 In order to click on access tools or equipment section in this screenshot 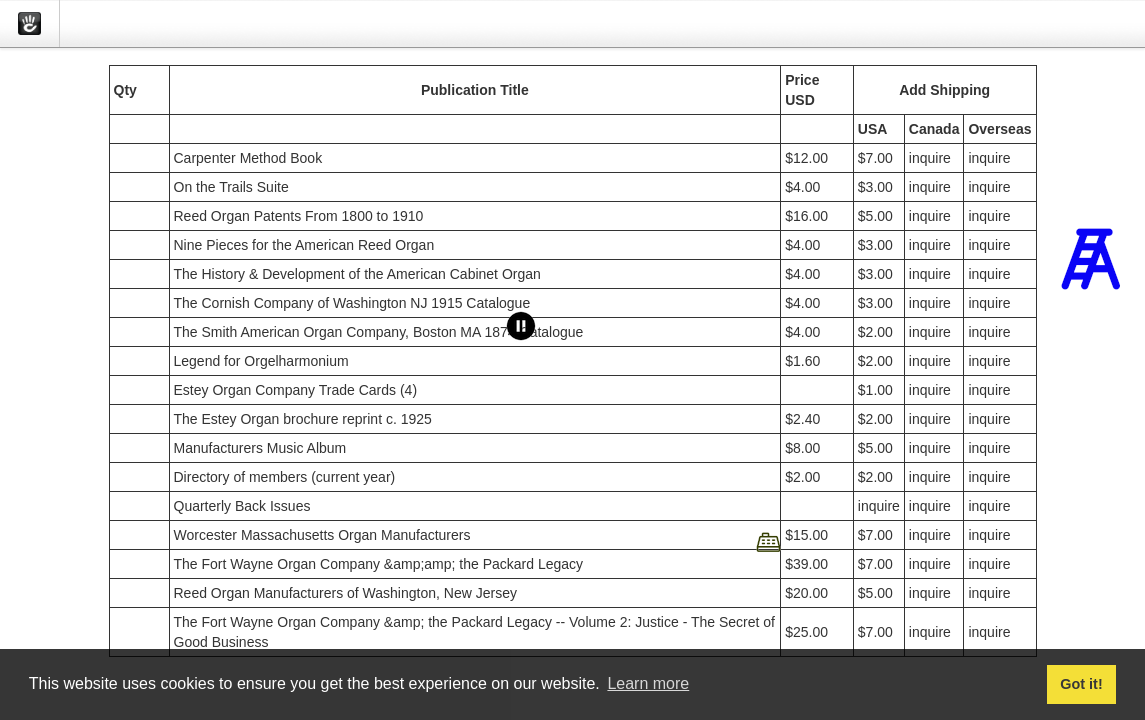, I will do `click(1092, 259)`.